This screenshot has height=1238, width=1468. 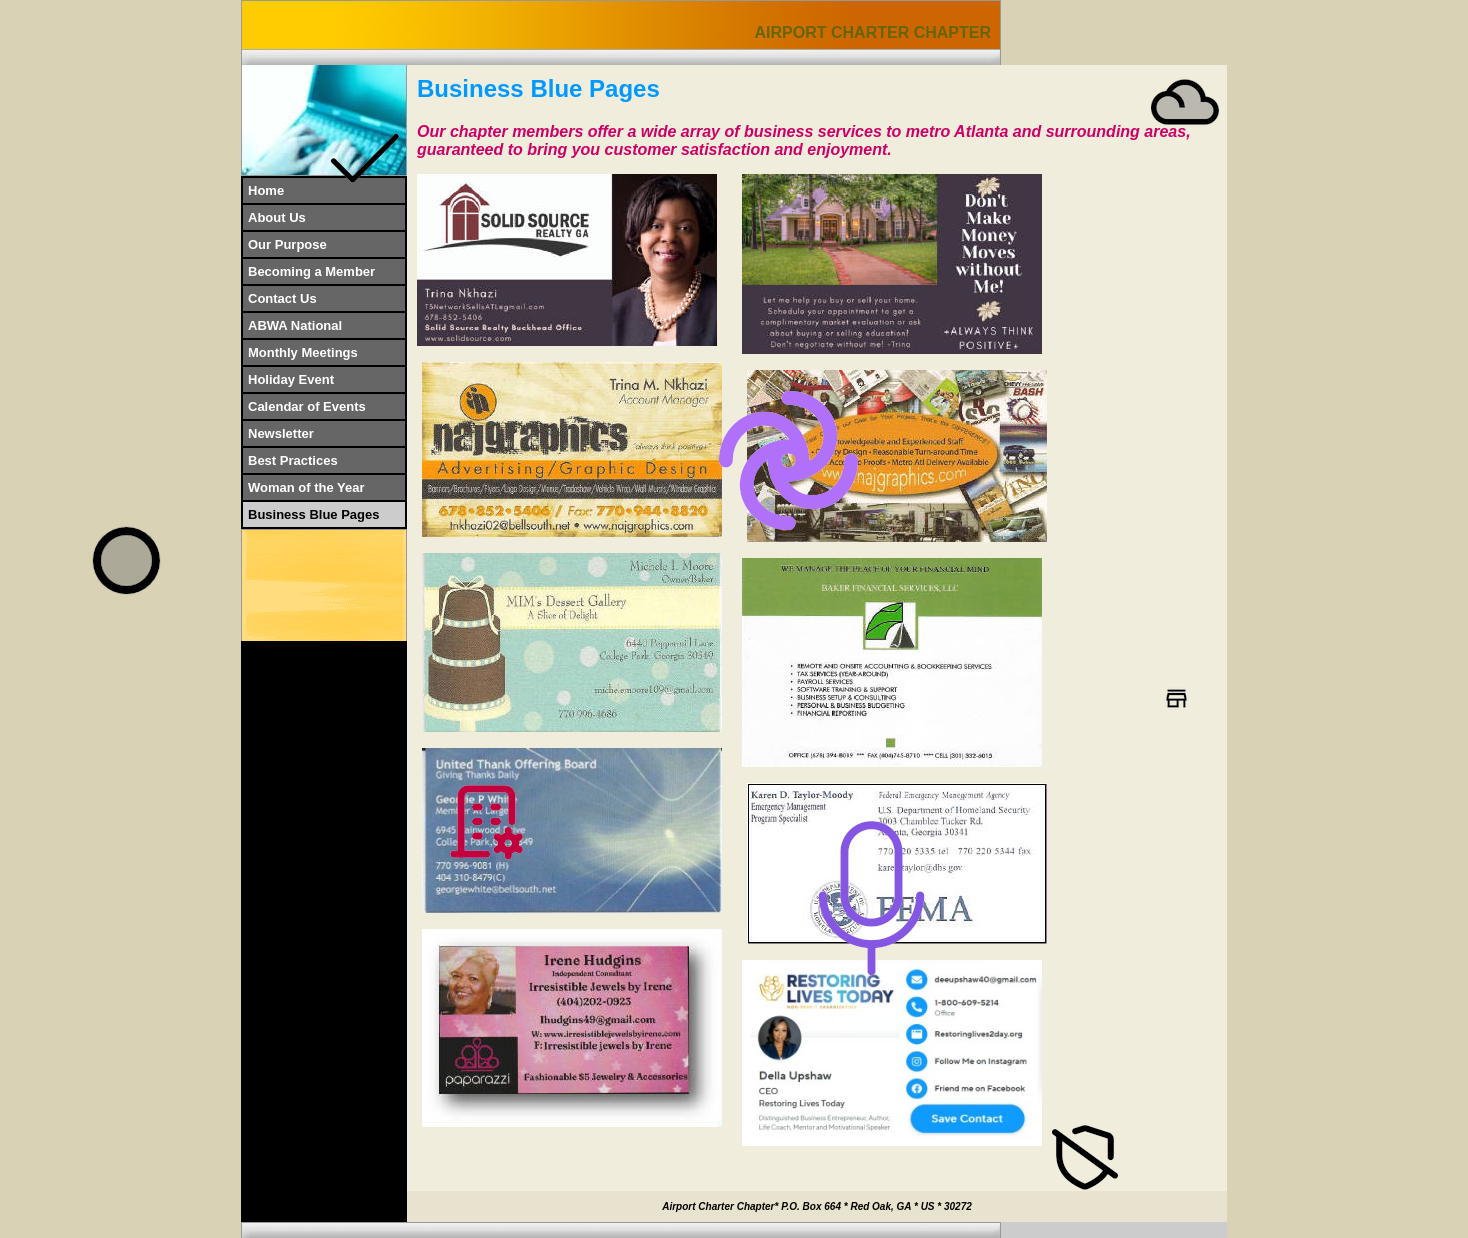 I want to click on tap to start voice input, so click(x=871, y=895).